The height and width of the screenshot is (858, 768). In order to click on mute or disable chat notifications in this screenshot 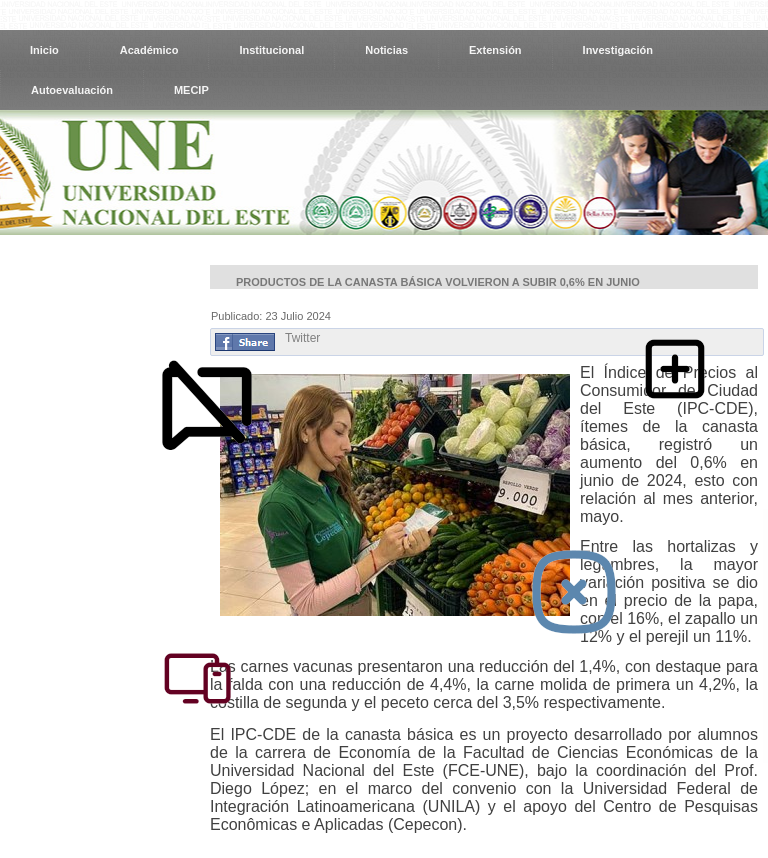, I will do `click(207, 402)`.